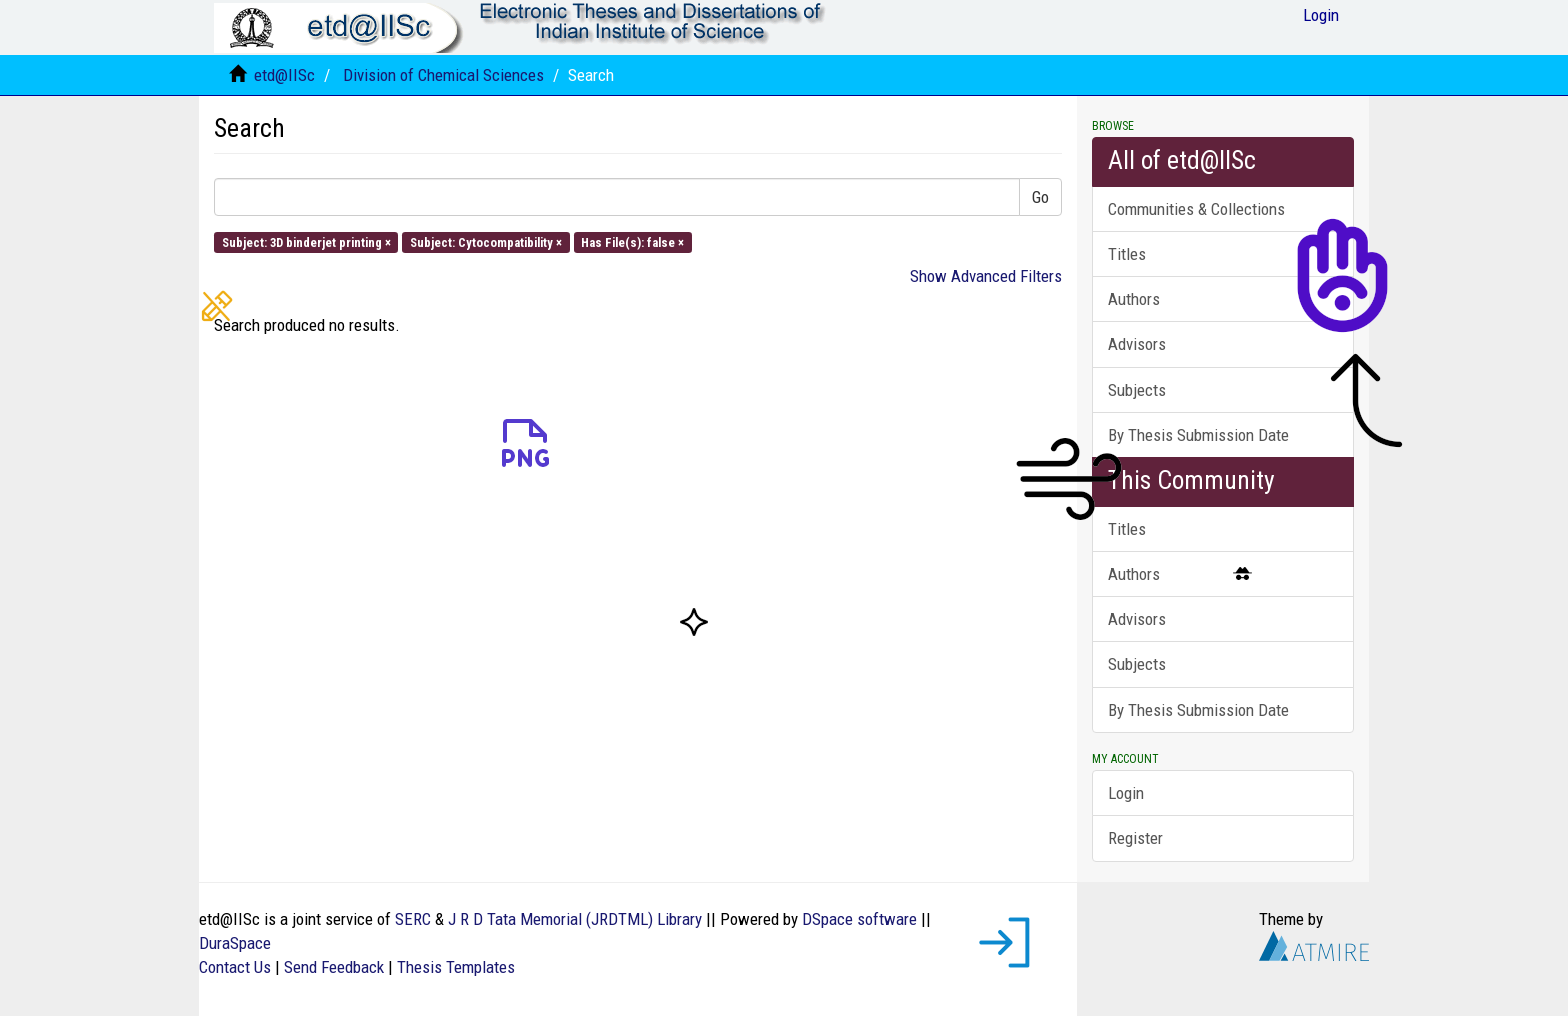 The height and width of the screenshot is (1016, 1568). I want to click on view or open a PNG image file, so click(525, 445).